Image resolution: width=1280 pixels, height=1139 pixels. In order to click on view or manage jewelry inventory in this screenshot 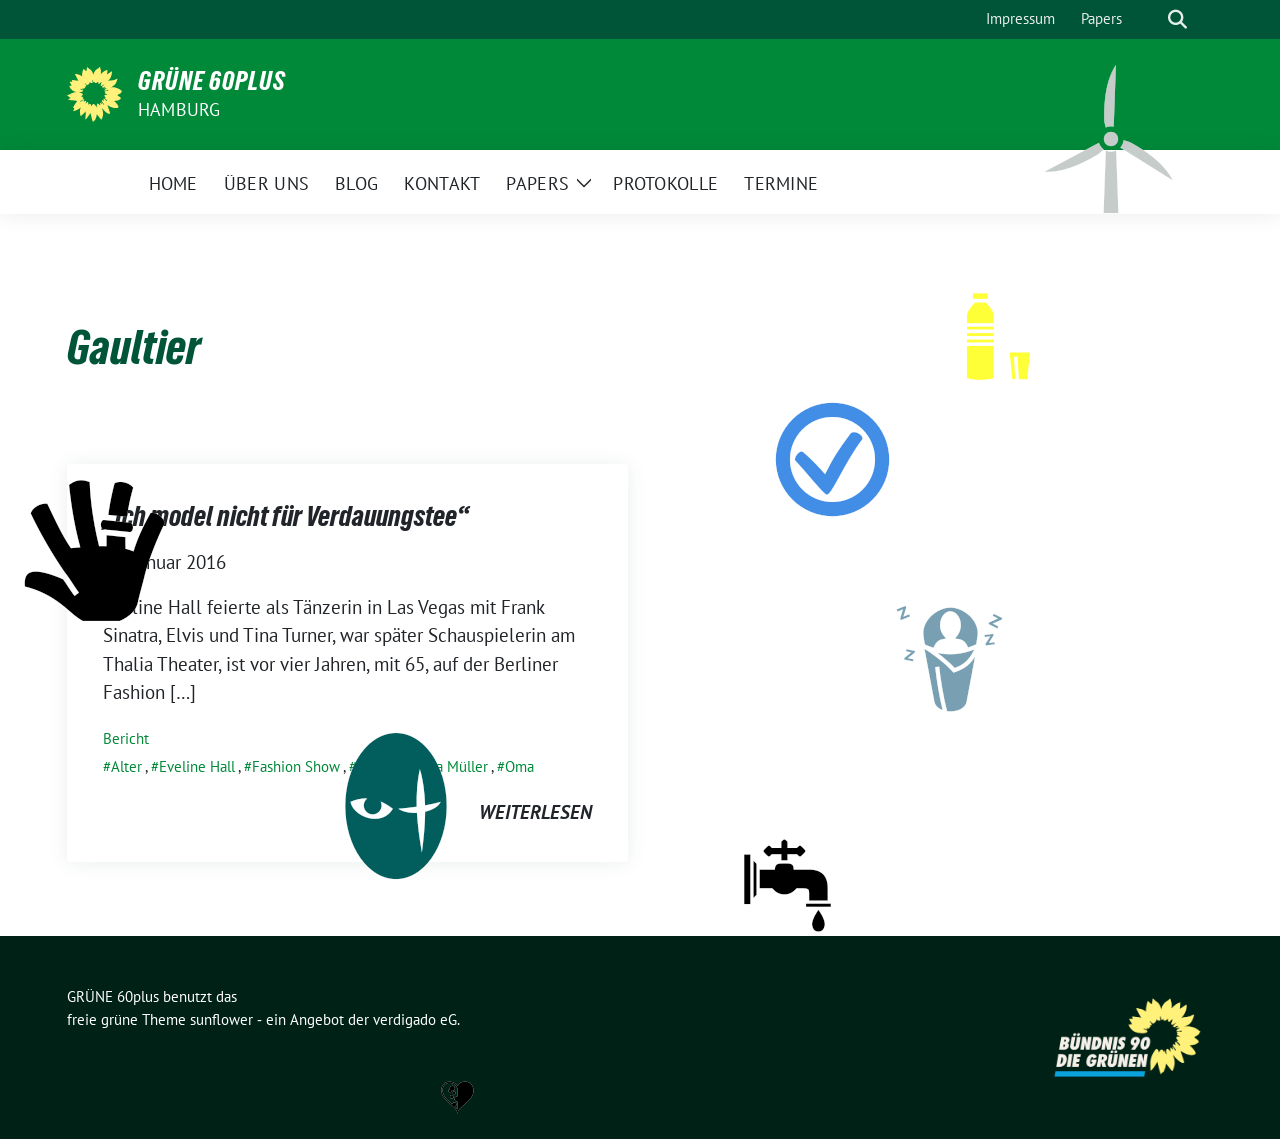, I will do `click(95, 551)`.